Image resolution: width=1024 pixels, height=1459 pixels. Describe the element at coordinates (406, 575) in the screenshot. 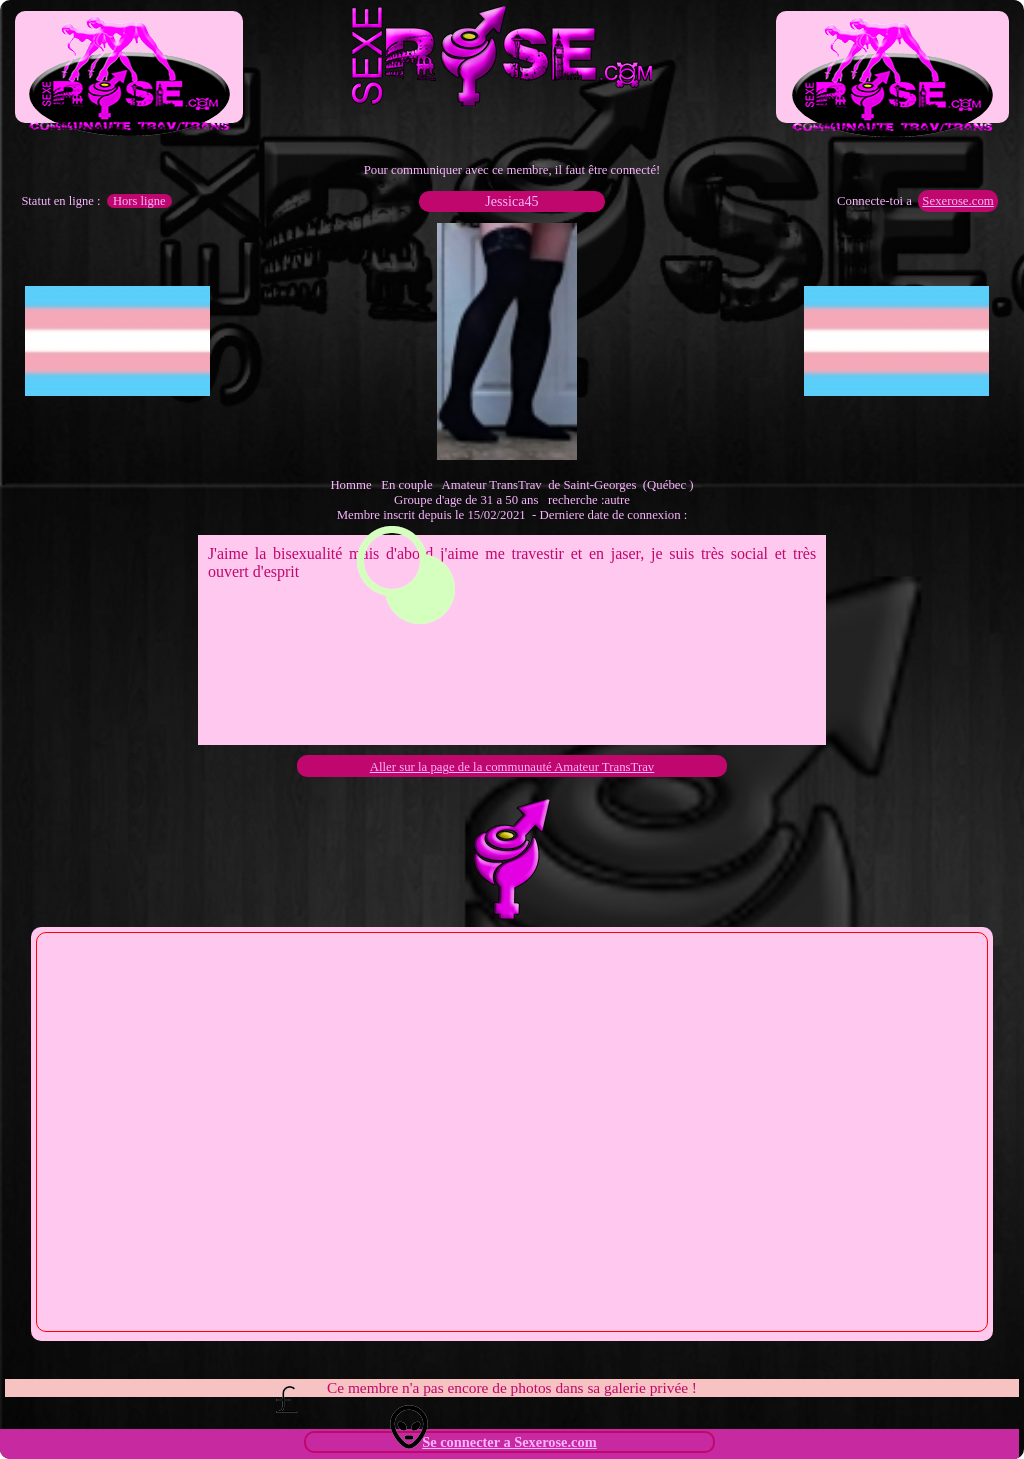

I see `subtract or remove a layer` at that location.